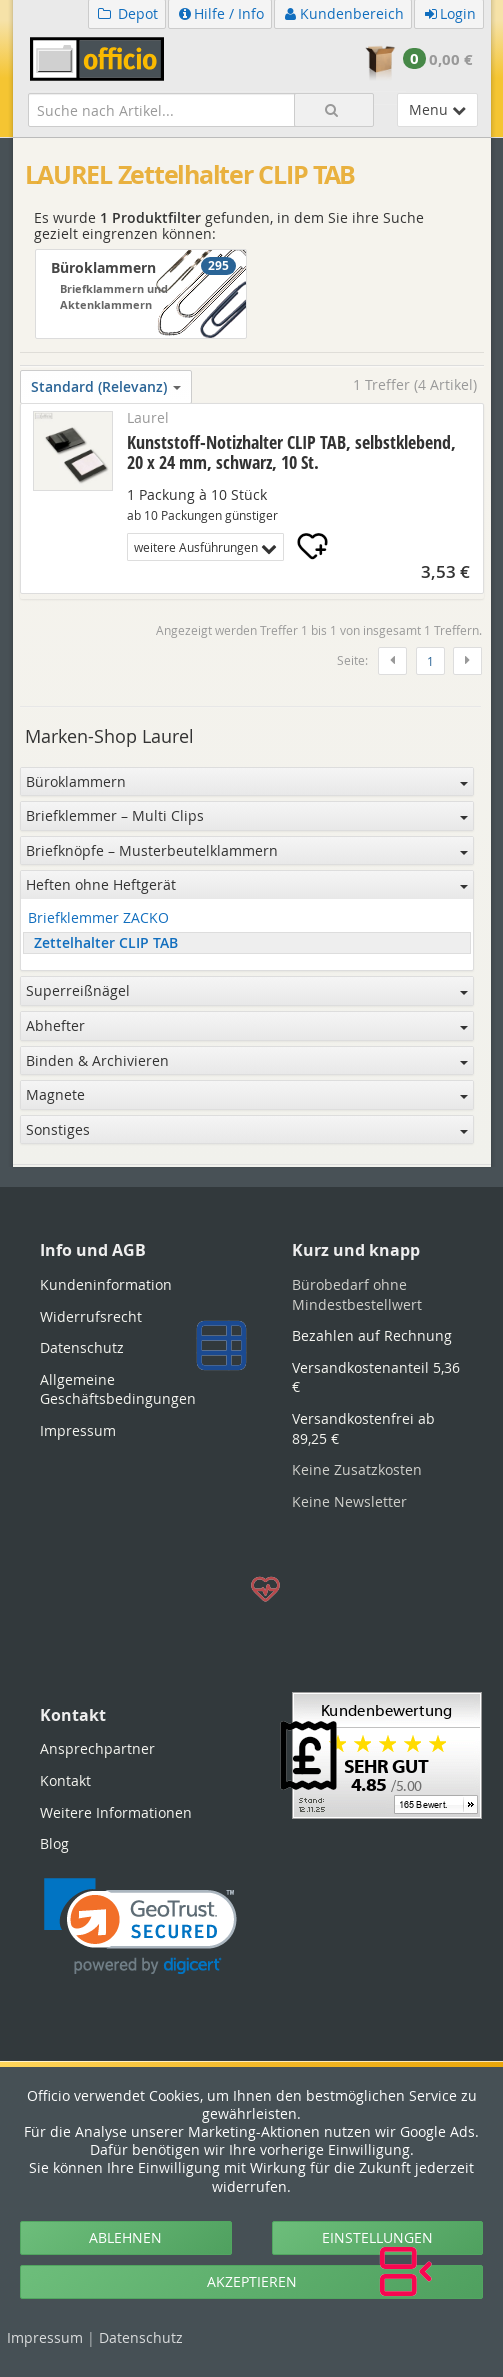 Image resolution: width=503 pixels, height=2377 pixels. What do you see at coordinates (221, 1345) in the screenshot?
I see `access table settings or configuration options` at bounding box center [221, 1345].